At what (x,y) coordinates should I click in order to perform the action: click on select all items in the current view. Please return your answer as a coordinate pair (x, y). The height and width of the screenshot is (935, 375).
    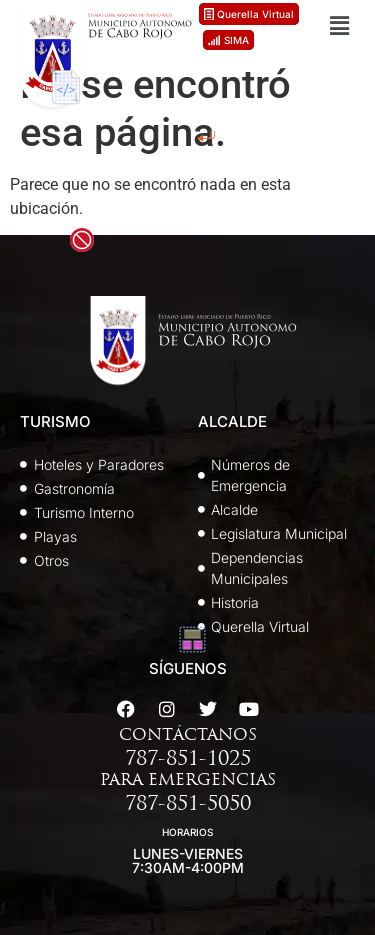
    Looking at the image, I should click on (192, 639).